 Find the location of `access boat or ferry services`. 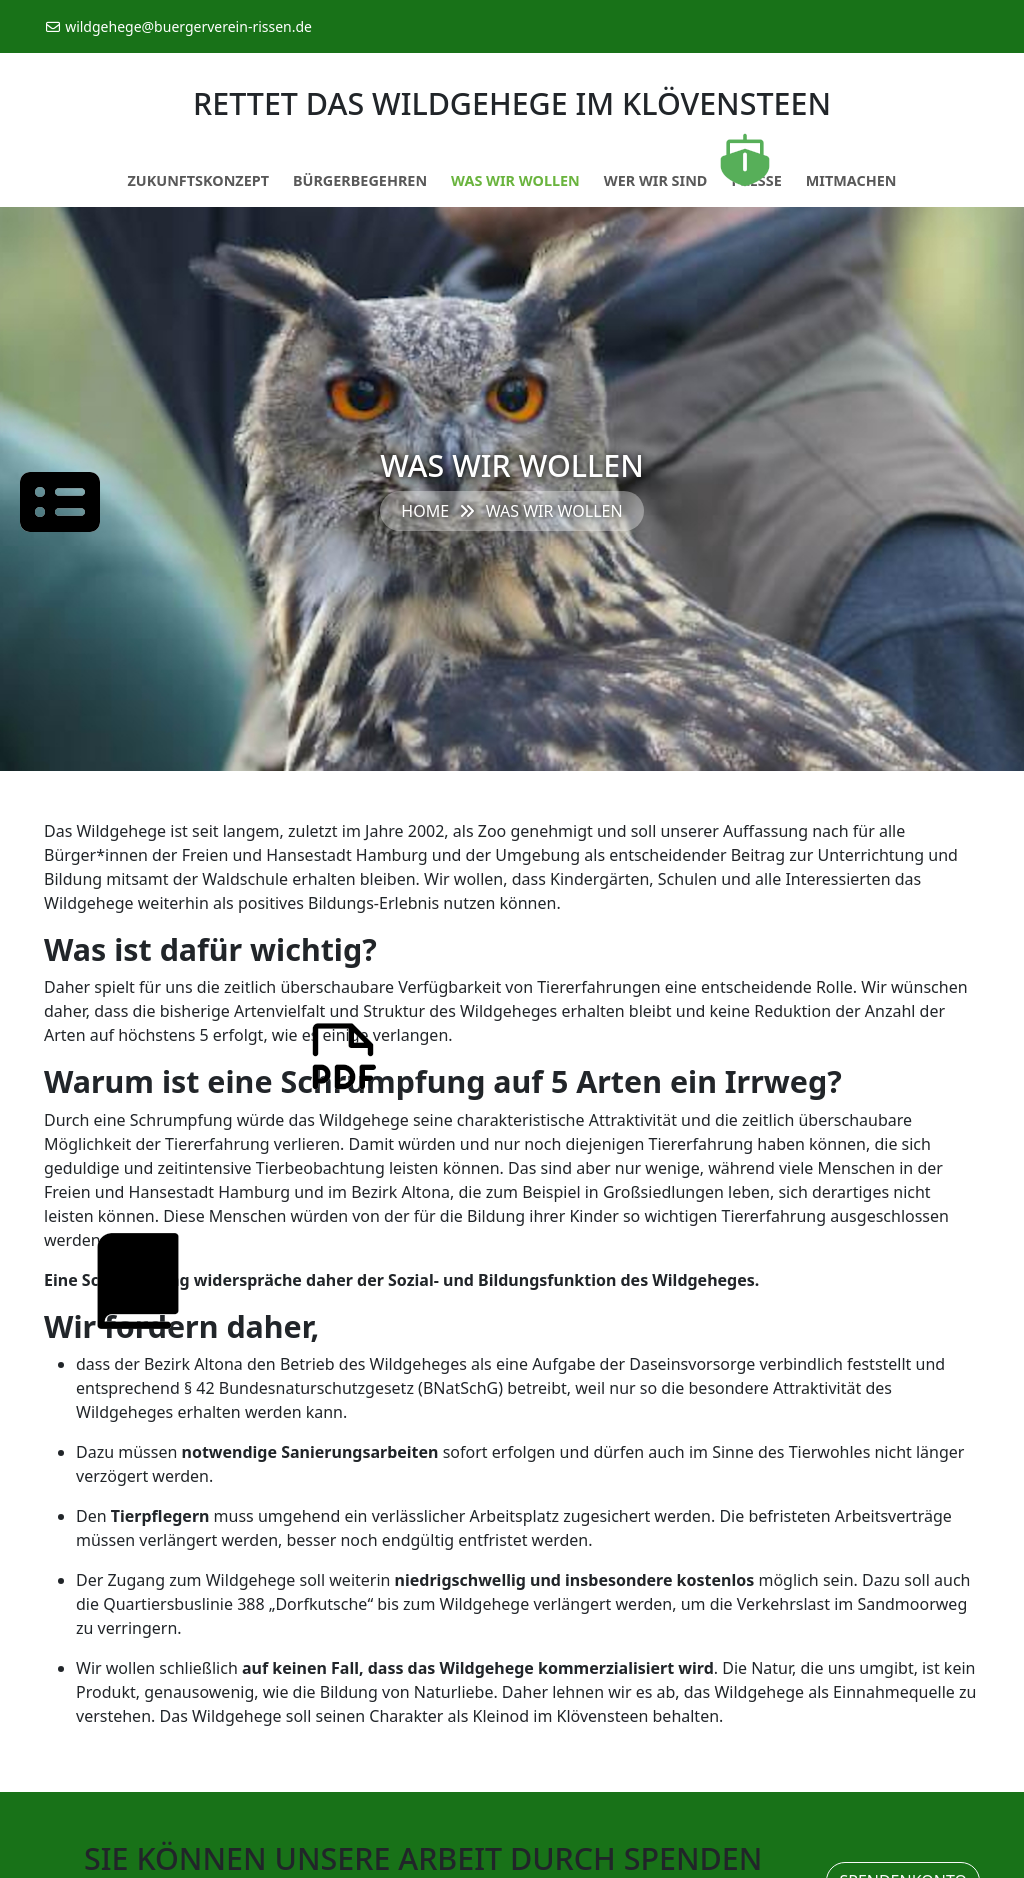

access boat or ferry services is located at coordinates (745, 160).